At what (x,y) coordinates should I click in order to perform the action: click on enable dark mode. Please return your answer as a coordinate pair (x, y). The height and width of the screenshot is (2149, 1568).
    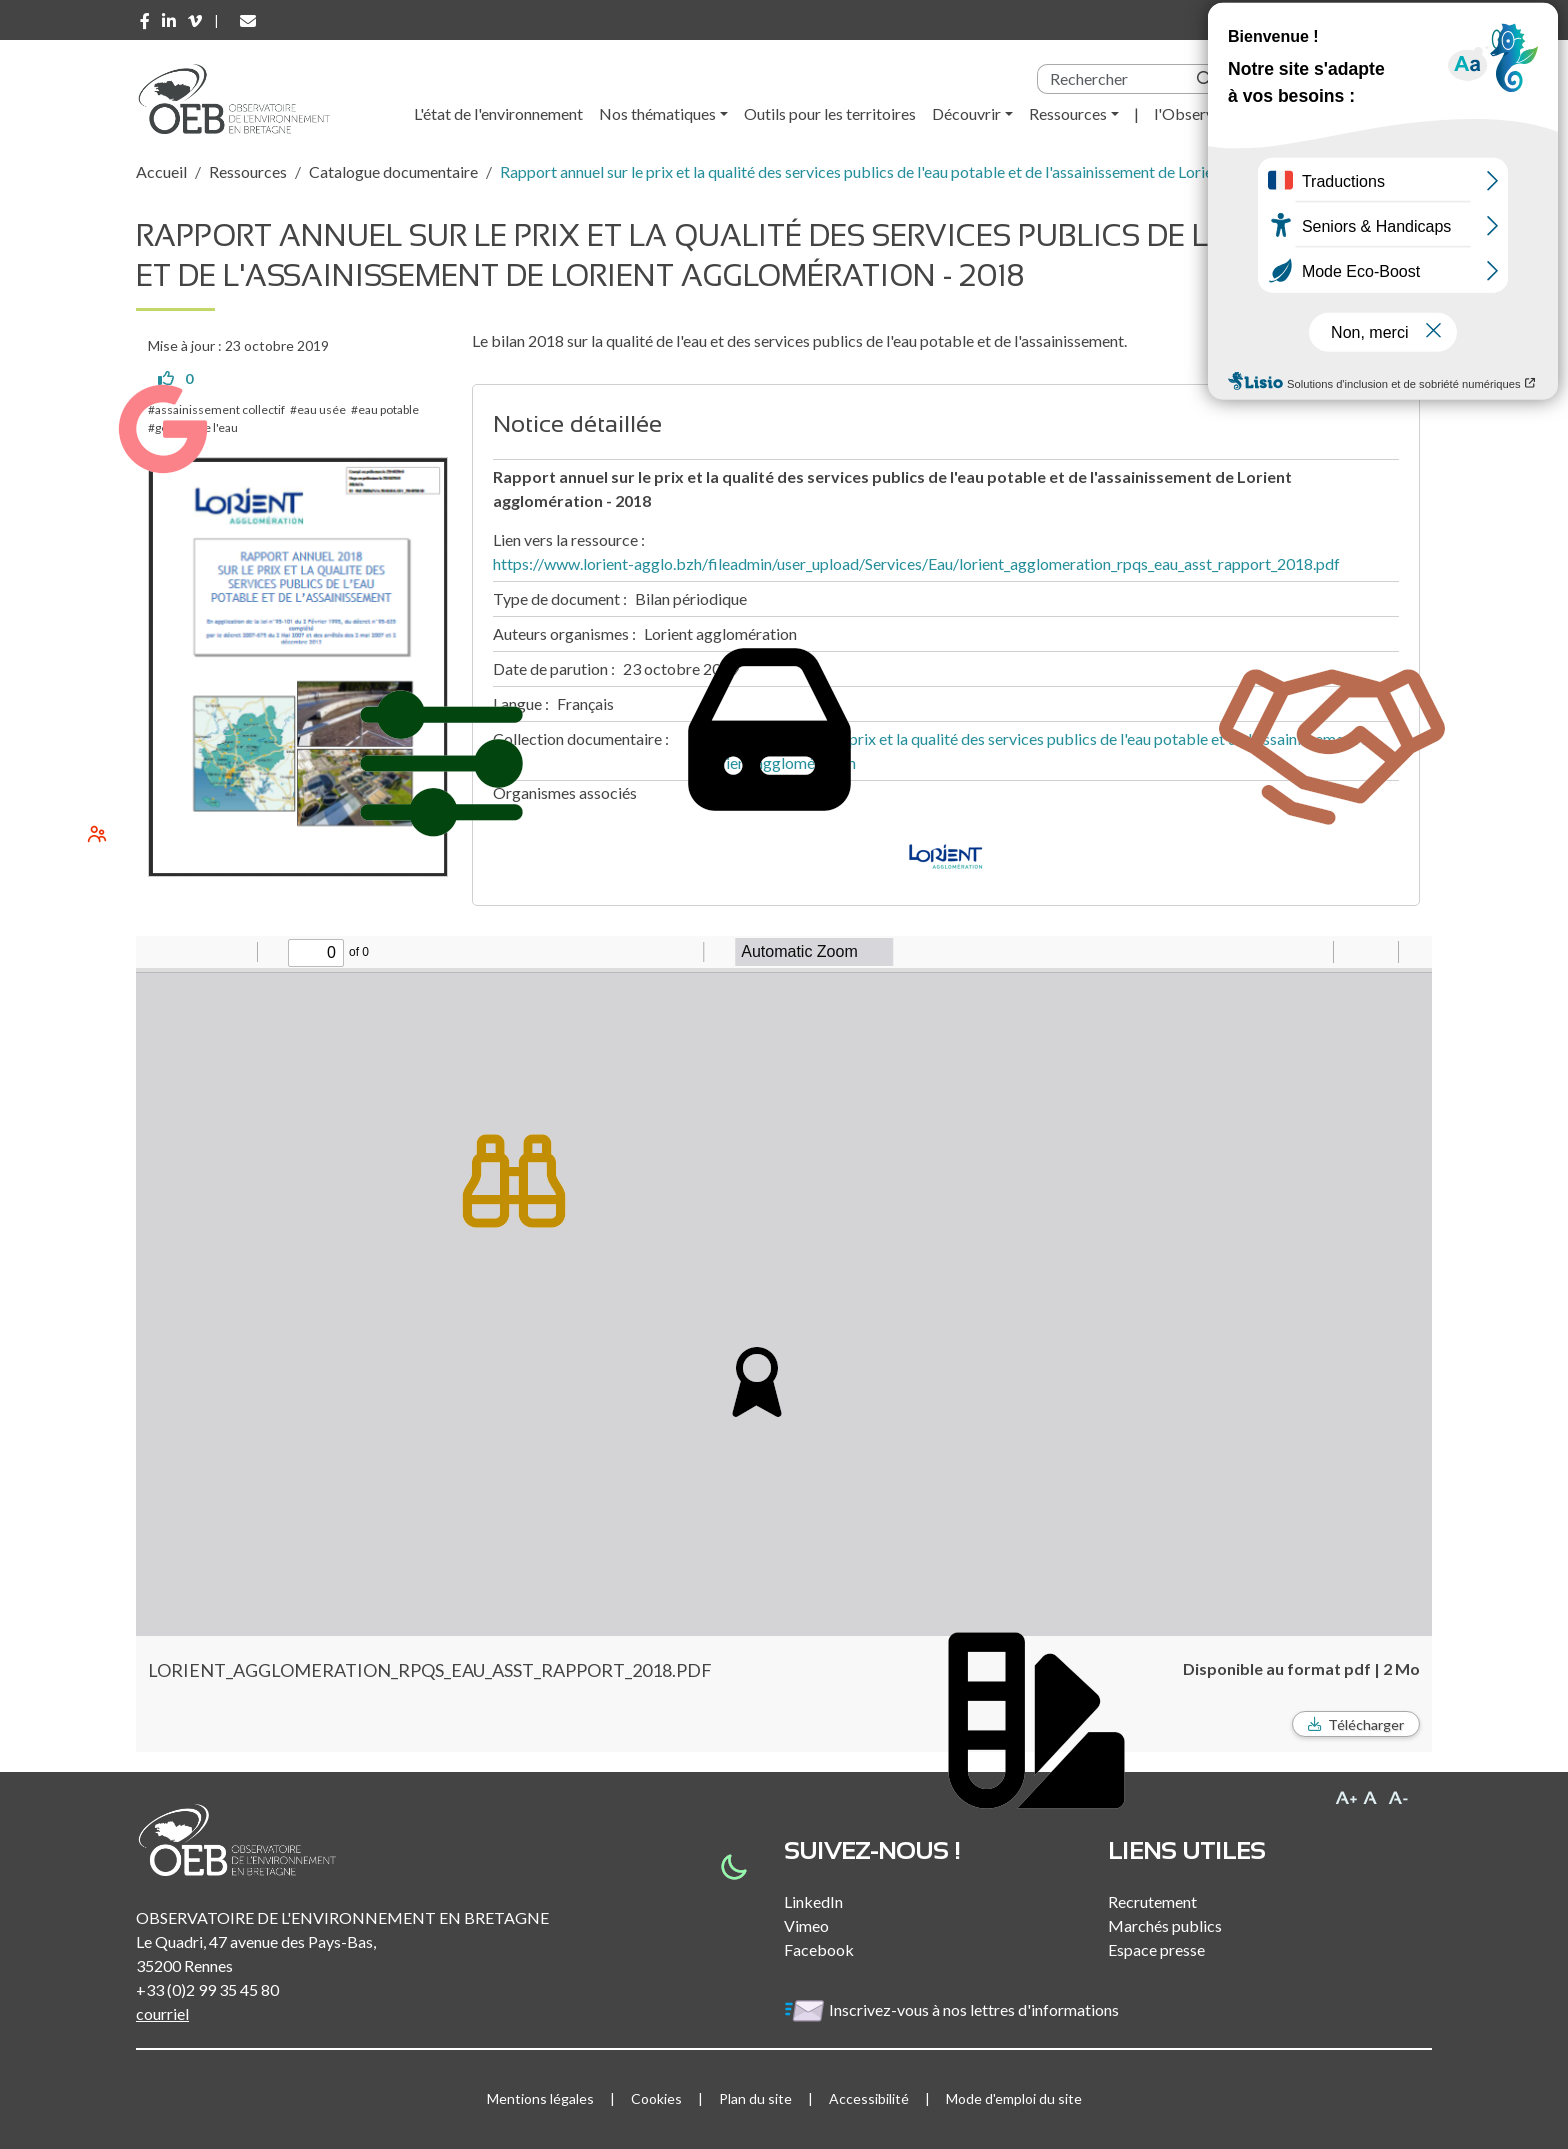
    Looking at the image, I should click on (734, 1867).